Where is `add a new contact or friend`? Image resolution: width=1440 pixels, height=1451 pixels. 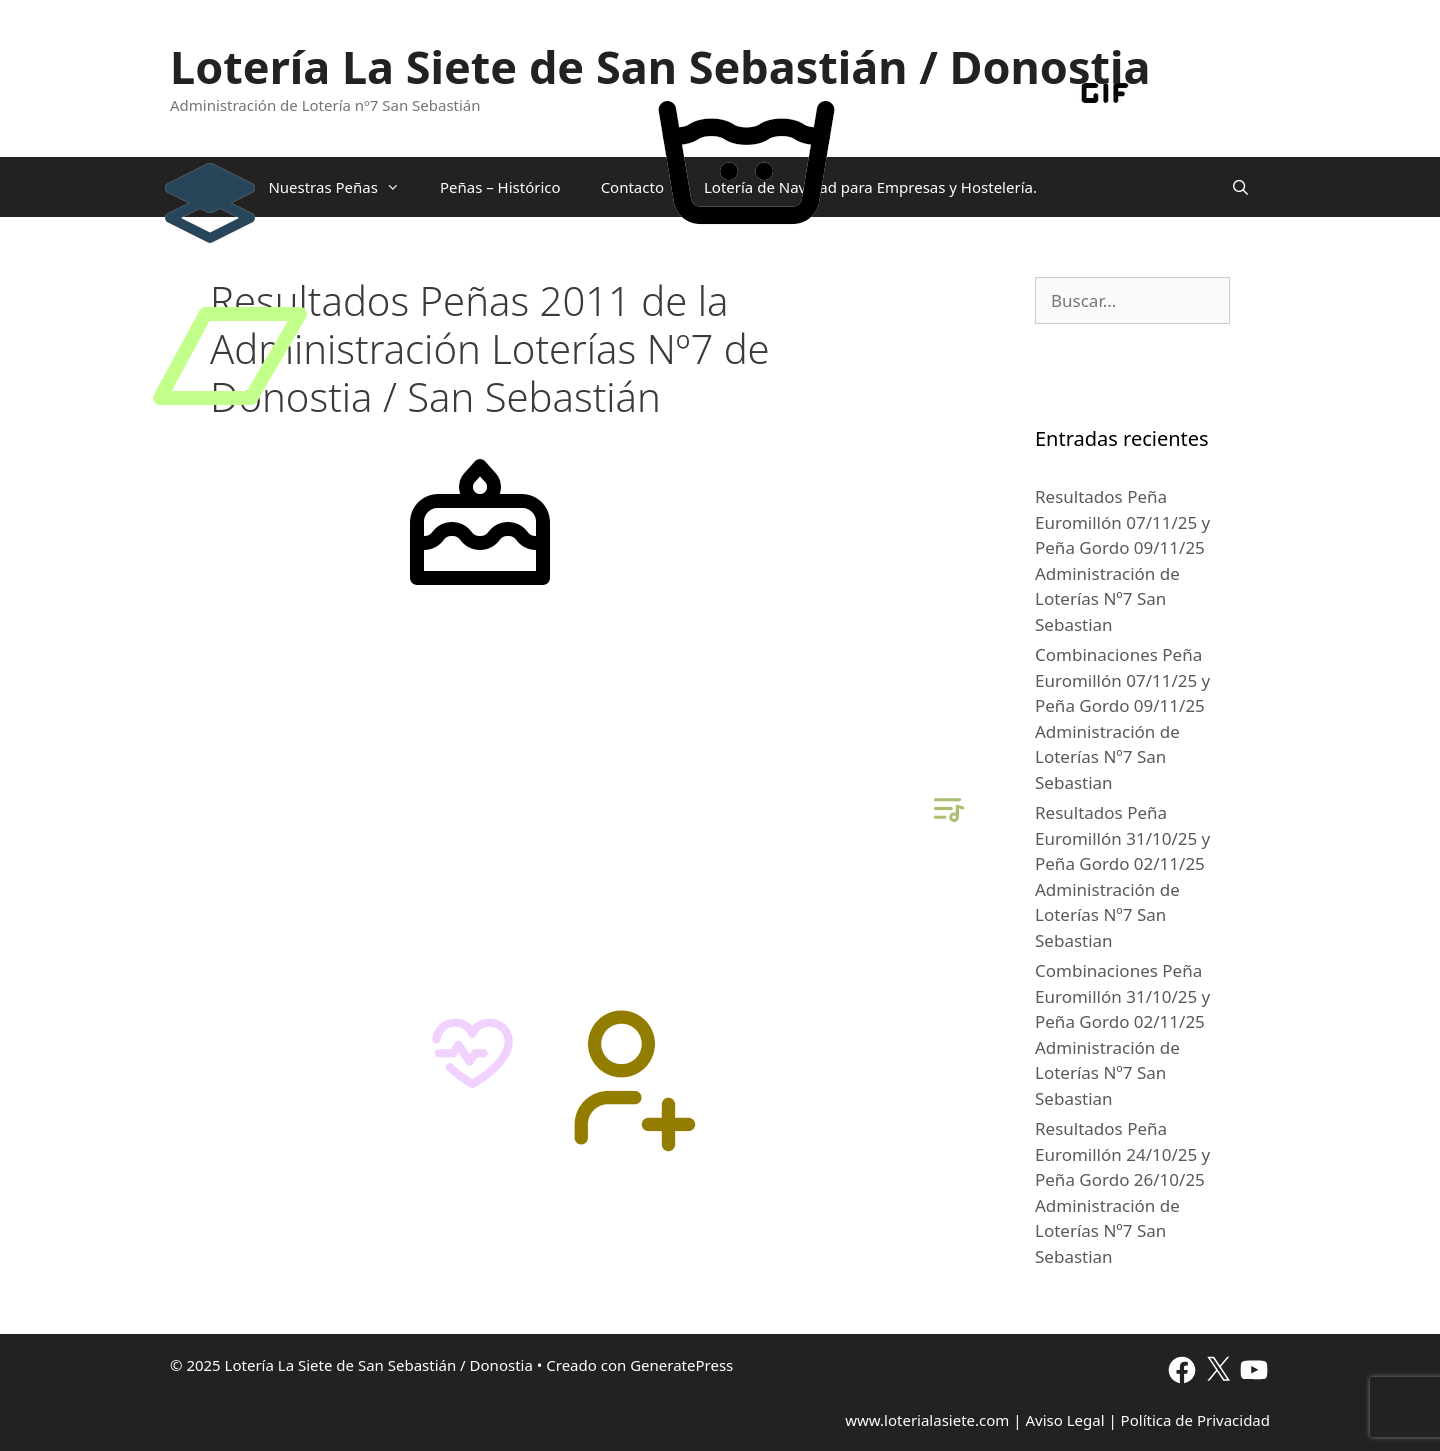 add a new contact or friend is located at coordinates (621, 1077).